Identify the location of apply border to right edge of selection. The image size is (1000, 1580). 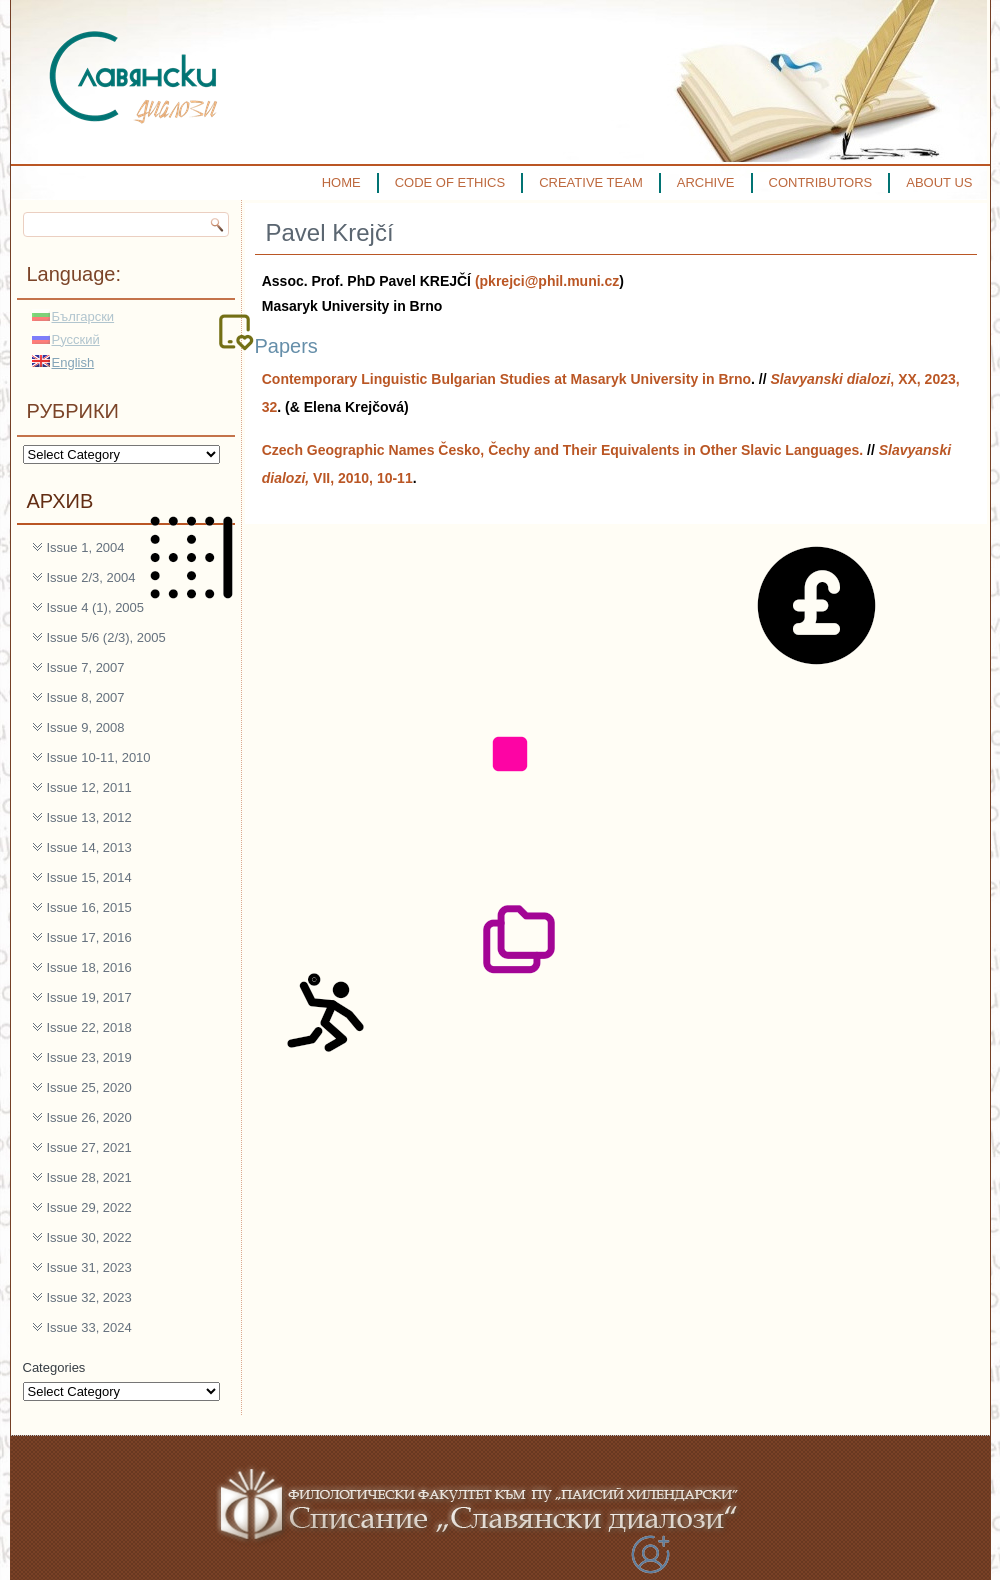
(191, 557).